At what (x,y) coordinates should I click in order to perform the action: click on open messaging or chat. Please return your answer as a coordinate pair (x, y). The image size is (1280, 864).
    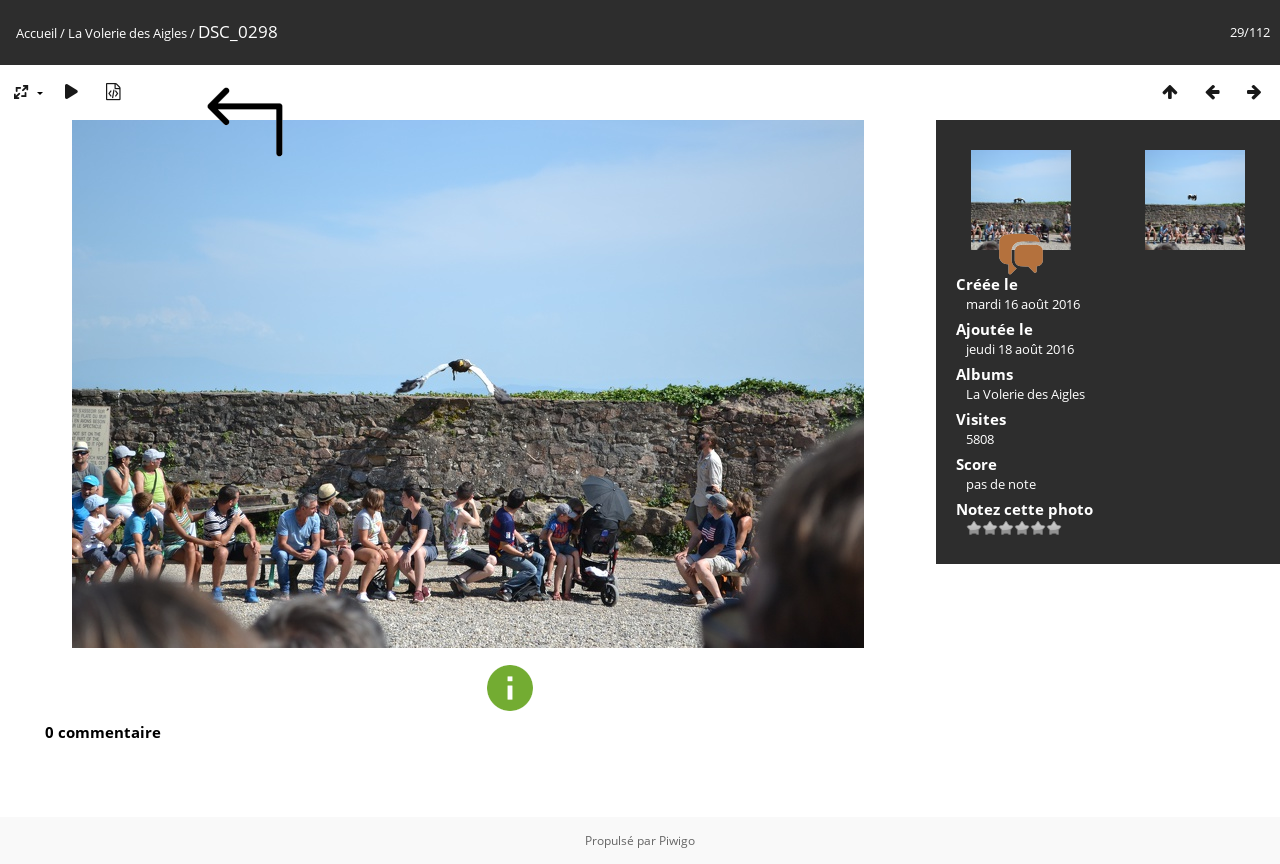
    Looking at the image, I should click on (1021, 254).